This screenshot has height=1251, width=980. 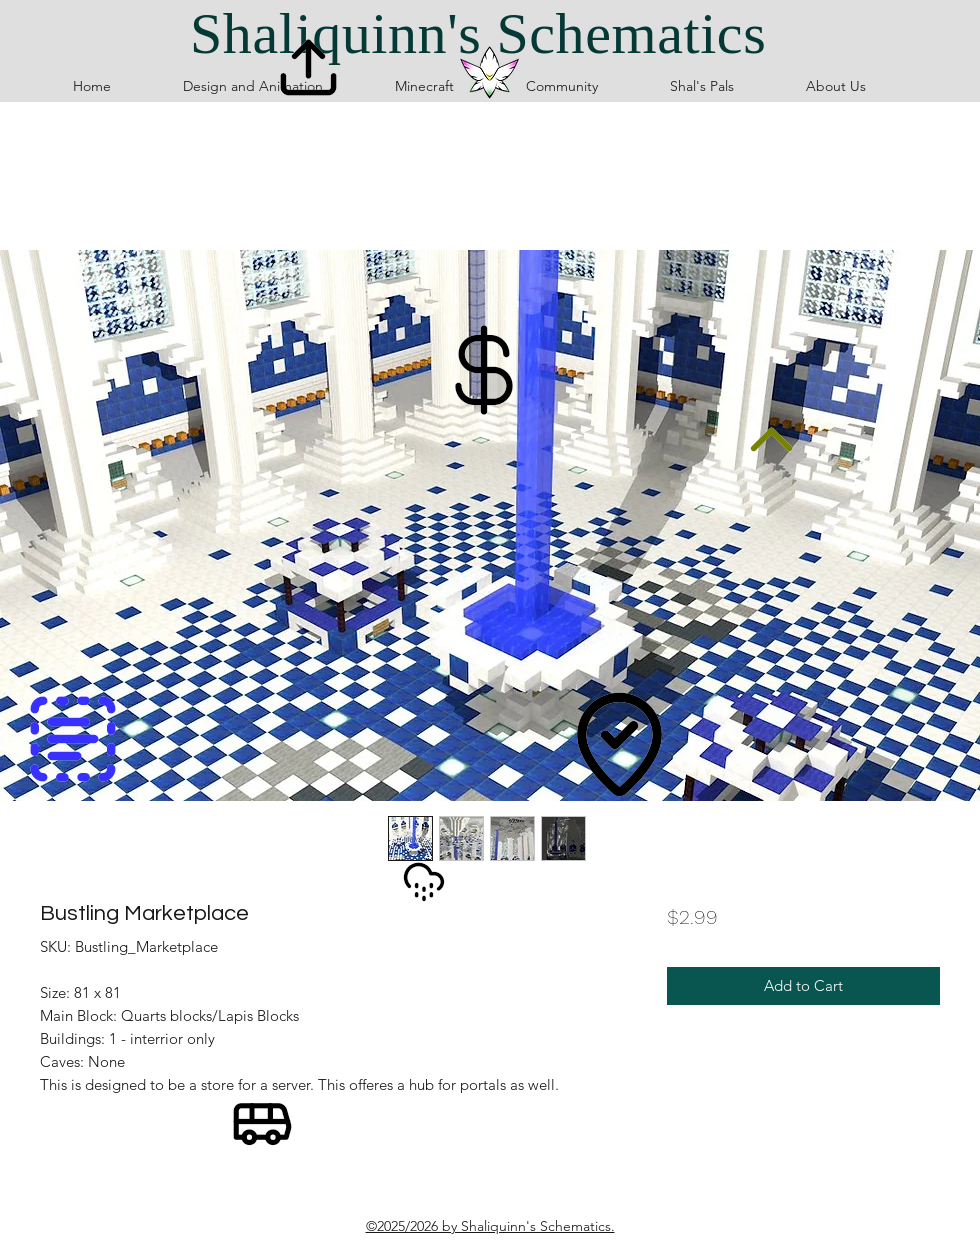 What do you see at coordinates (619, 744) in the screenshot?
I see `confirmed or verified location` at bounding box center [619, 744].